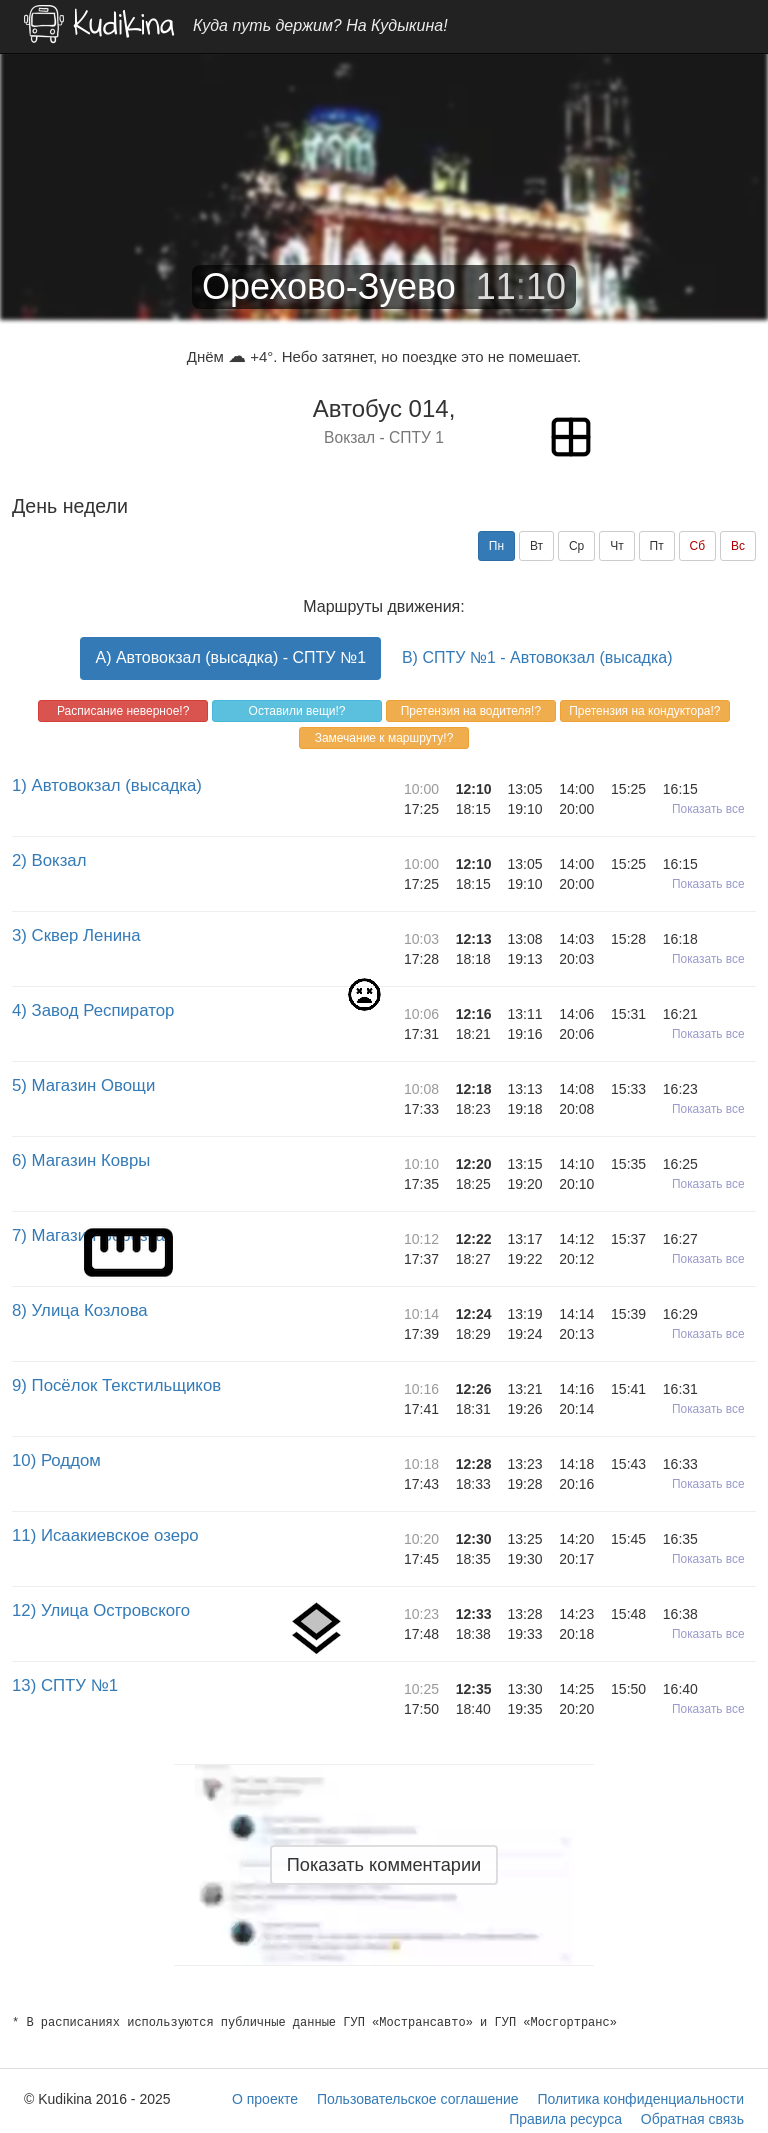  What do you see at coordinates (364, 994) in the screenshot?
I see `rate experience as very dissatisfied` at bounding box center [364, 994].